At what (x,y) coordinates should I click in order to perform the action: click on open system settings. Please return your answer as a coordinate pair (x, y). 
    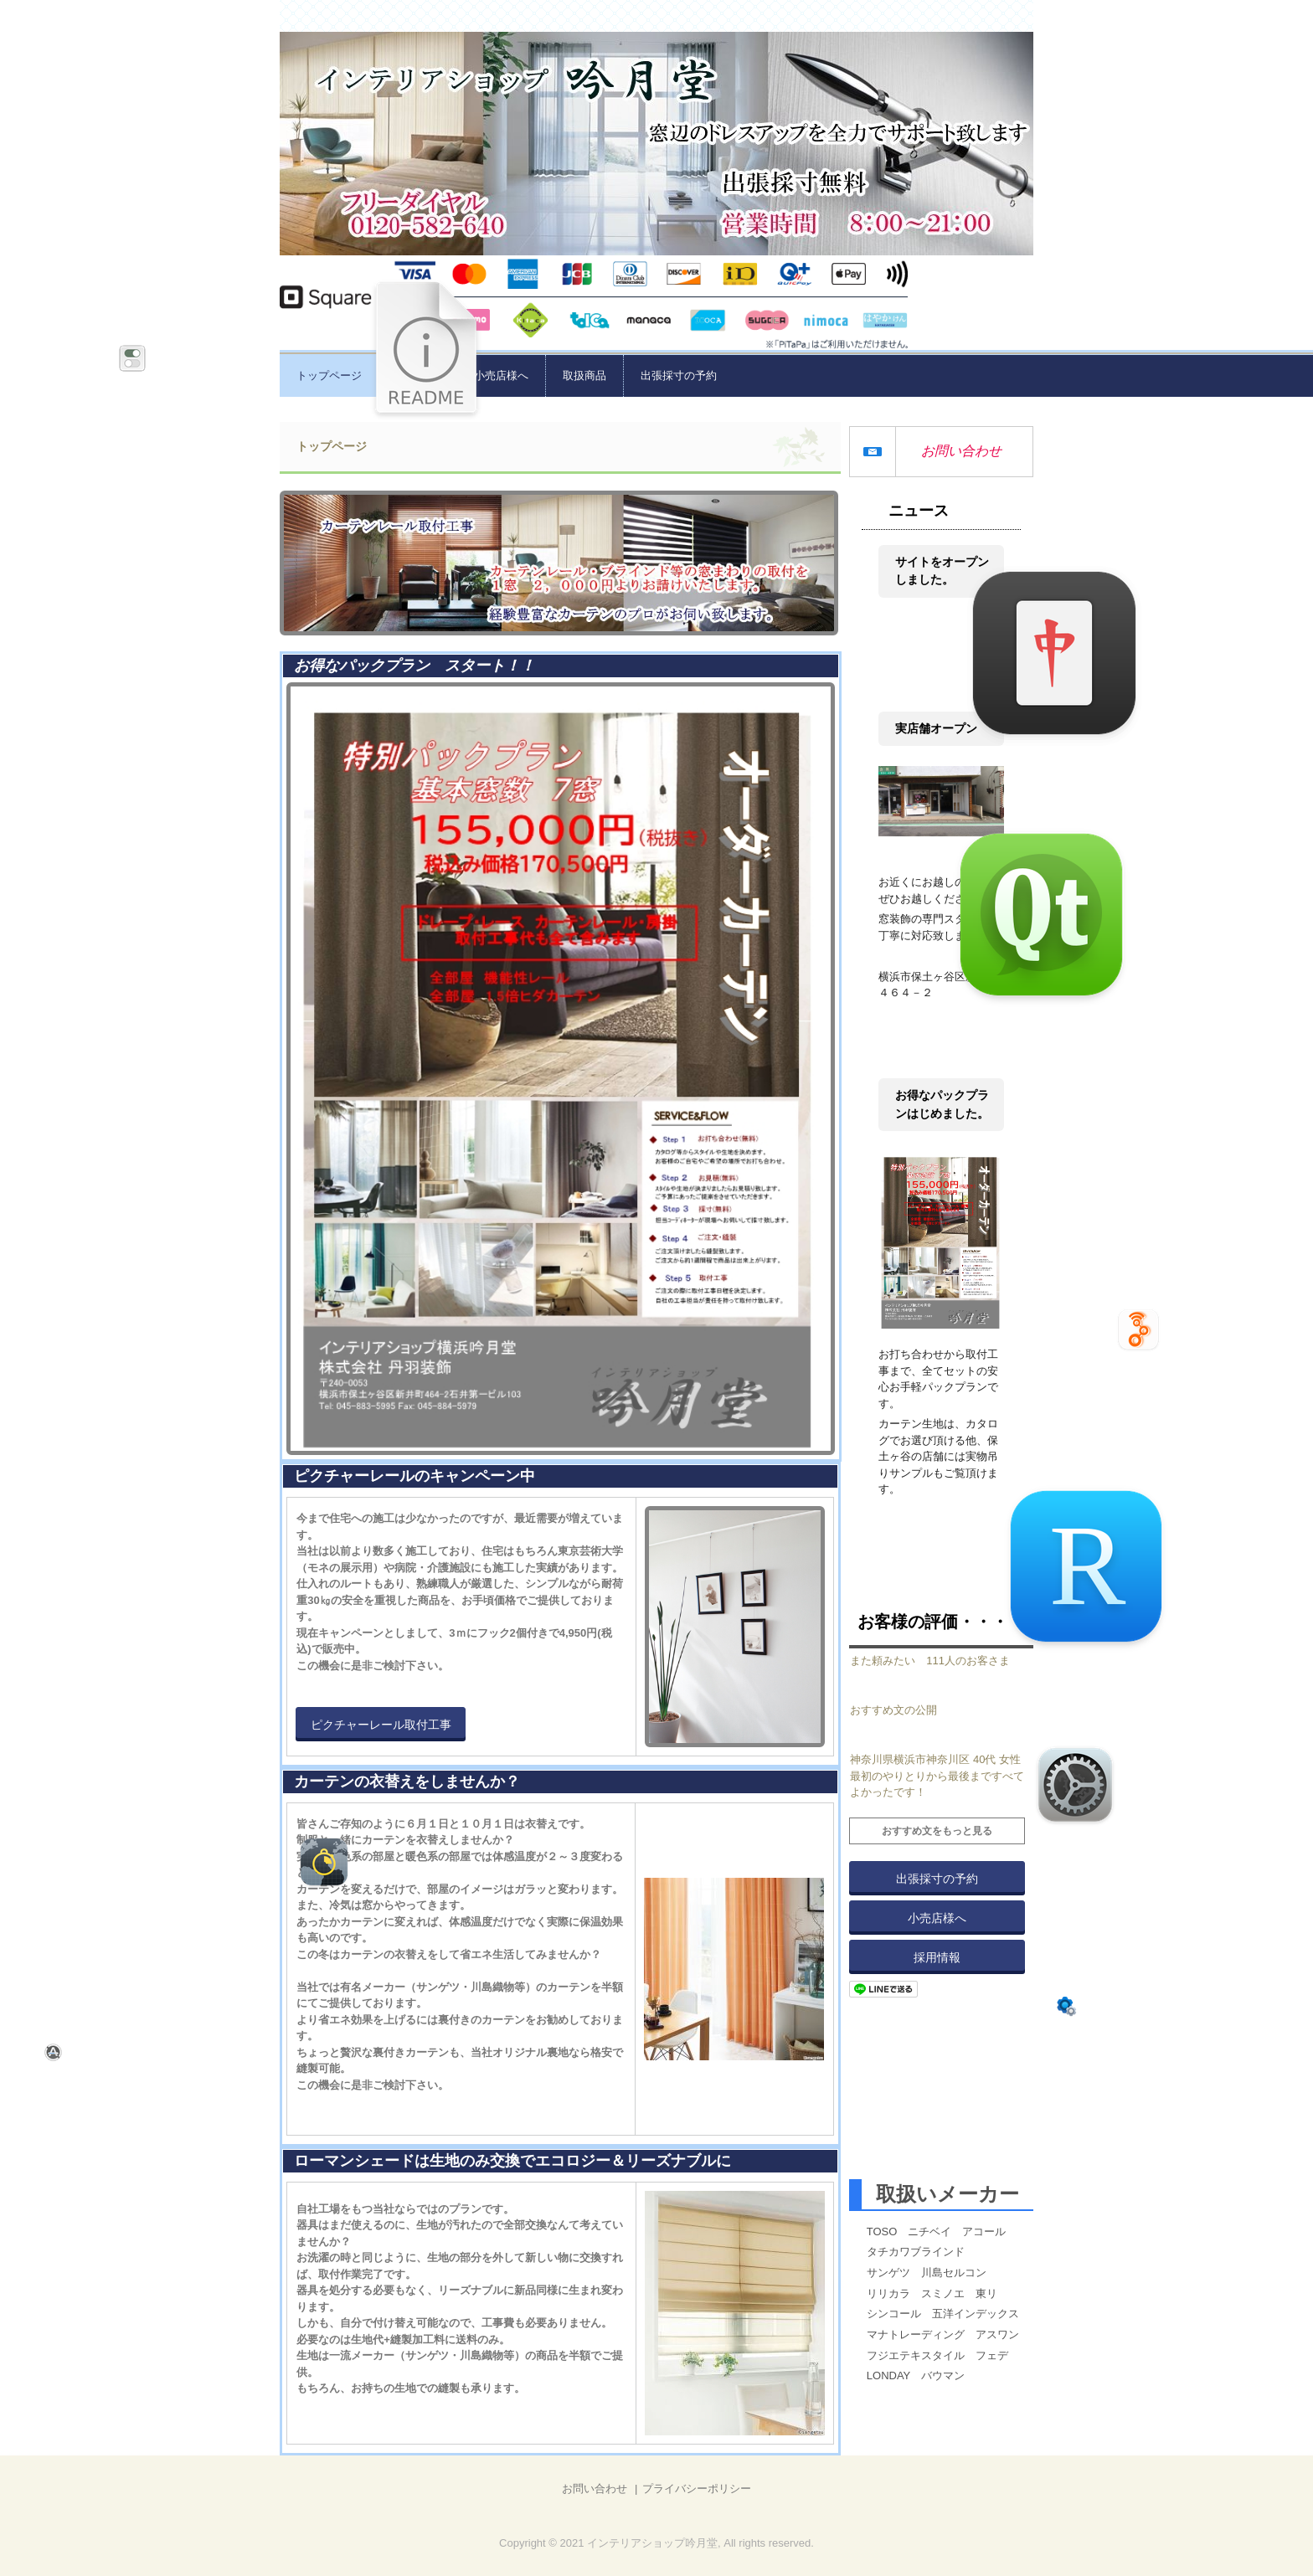
    Looking at the image, I should click on (1067, 2007).